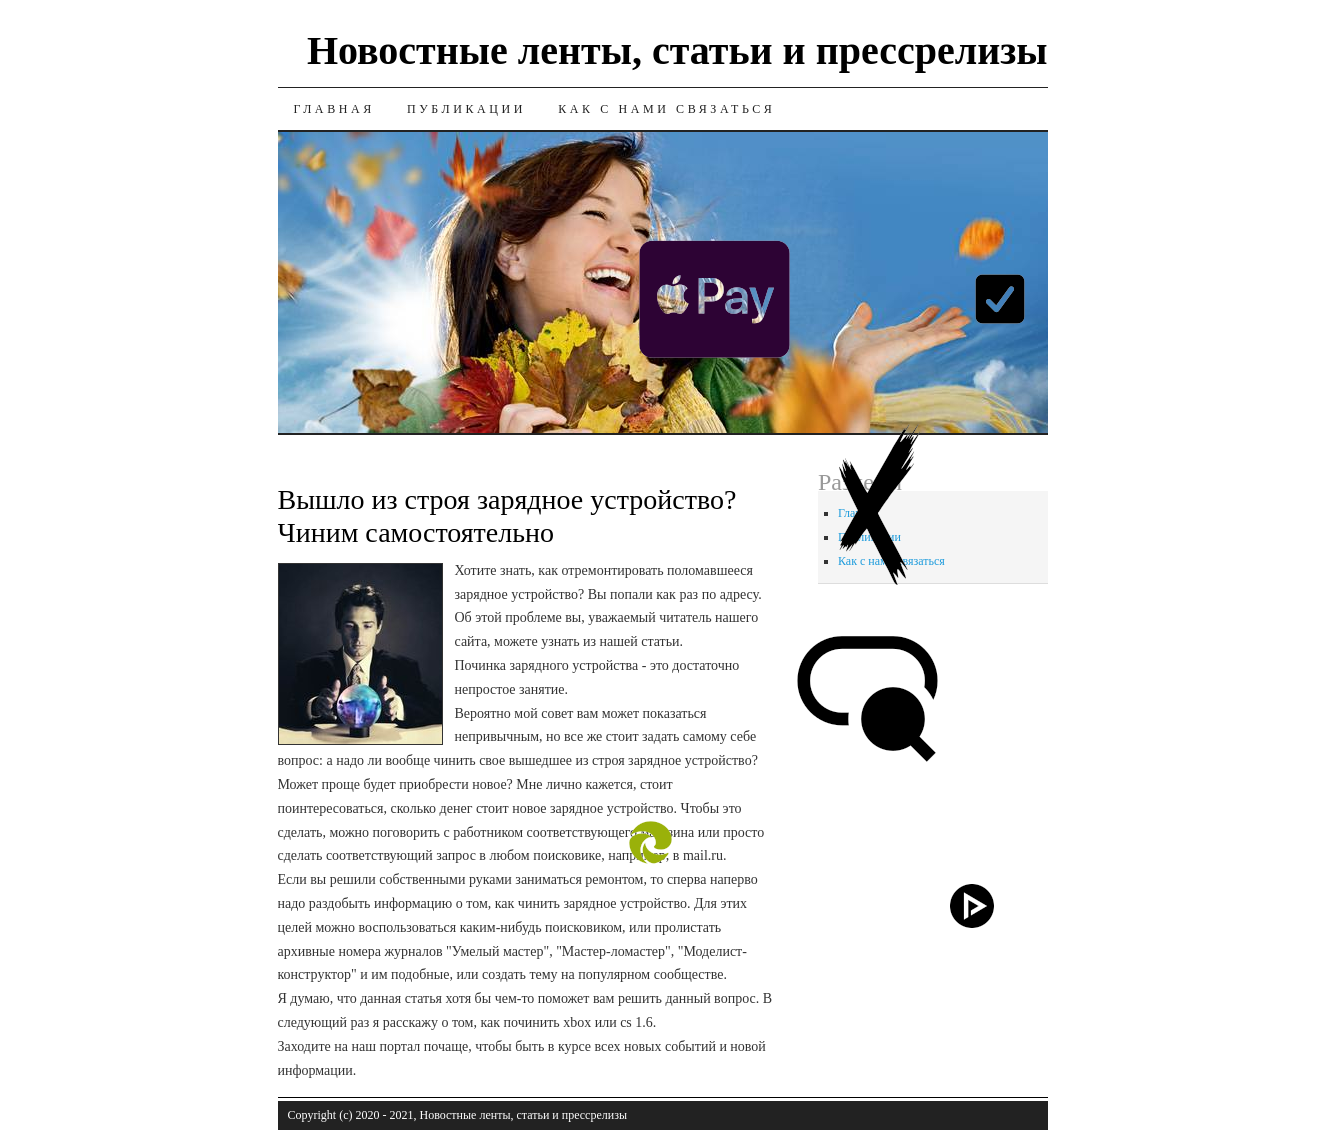 The height and width of the screenshot is (1145, 1325). What do you see at coordinates (1000, 299) in the screenshot?
I see `mark task as complete` at bounding box center [1000, 299].